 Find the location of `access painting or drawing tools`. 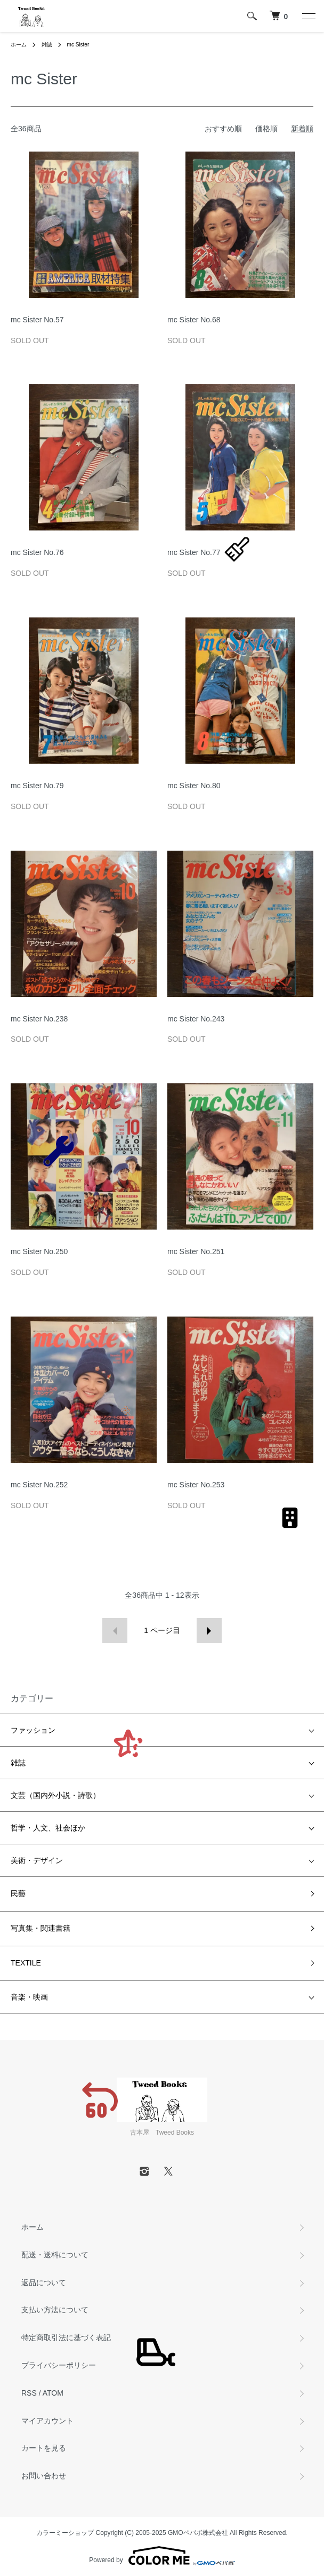

access painting or drawing tools is located at coordinates (237, 549).